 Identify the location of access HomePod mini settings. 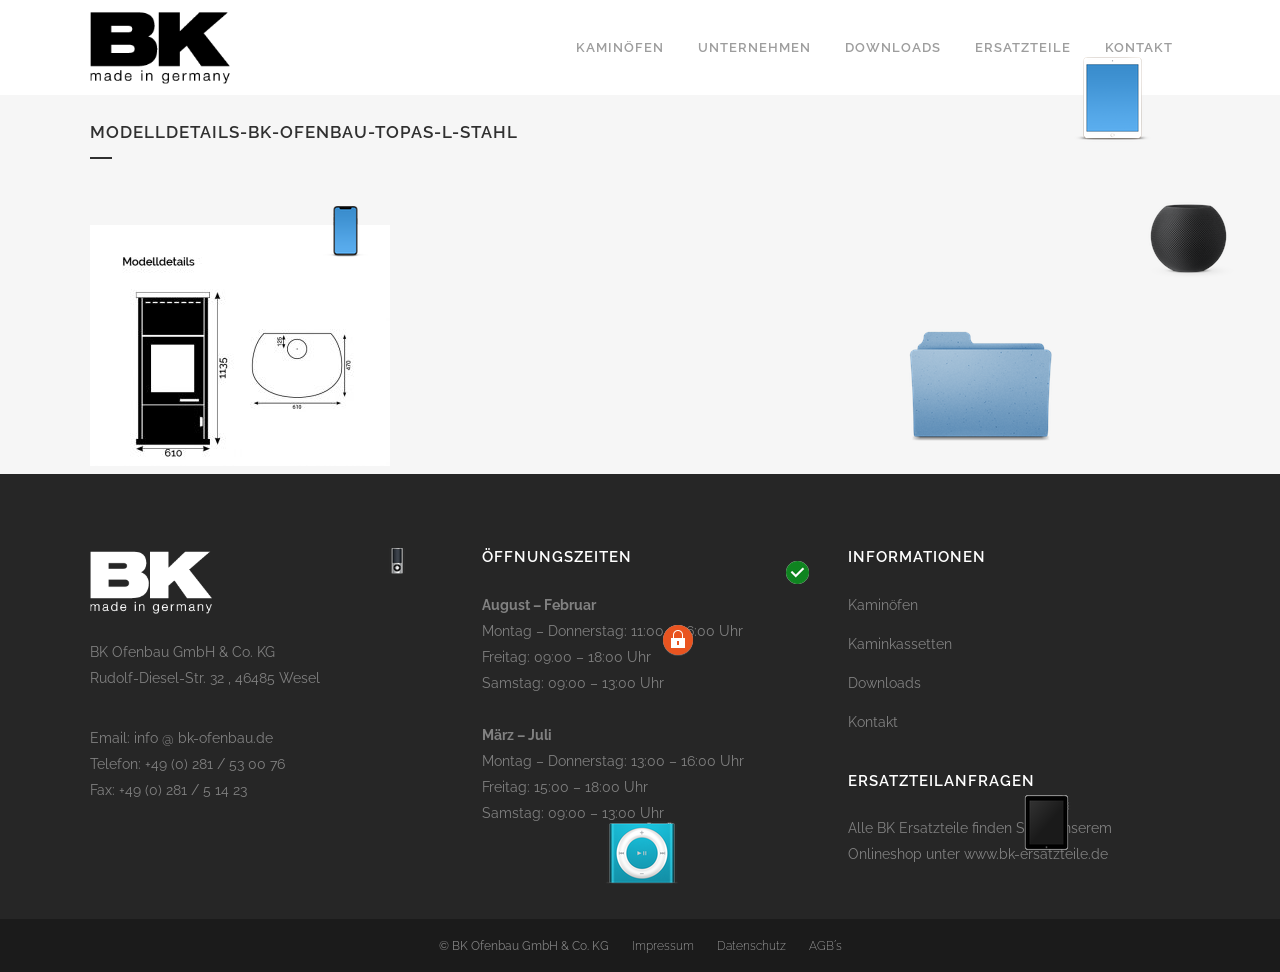
(1188, 245).